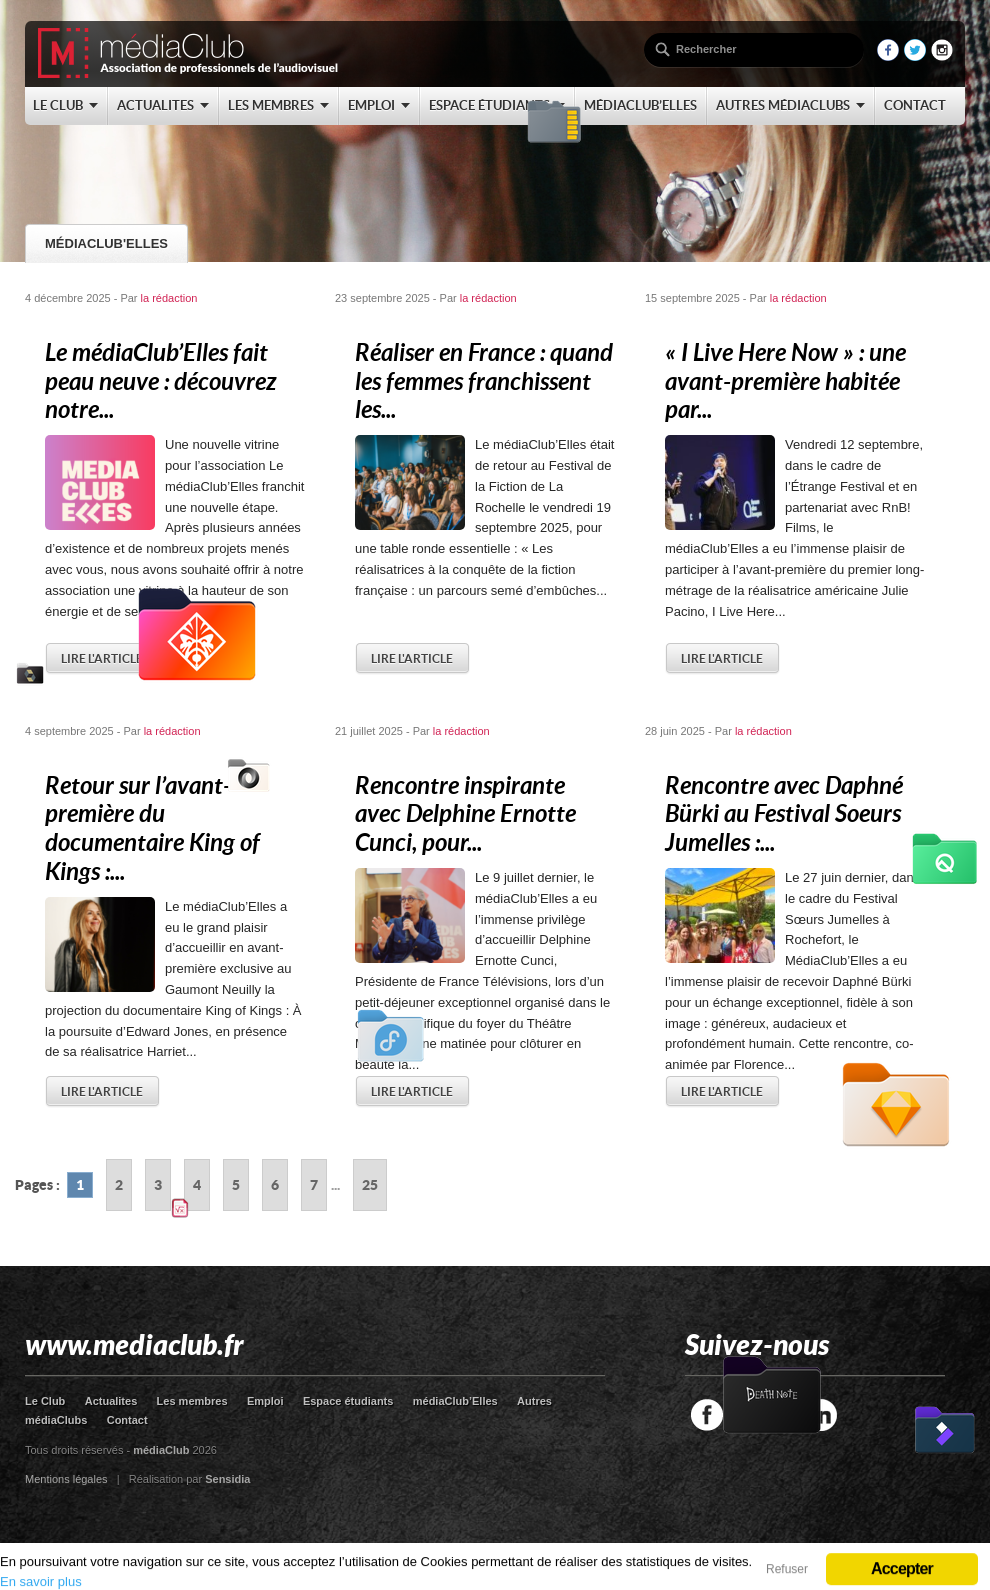  I want to click on libreoffice math formula file, so click(180, 1208).